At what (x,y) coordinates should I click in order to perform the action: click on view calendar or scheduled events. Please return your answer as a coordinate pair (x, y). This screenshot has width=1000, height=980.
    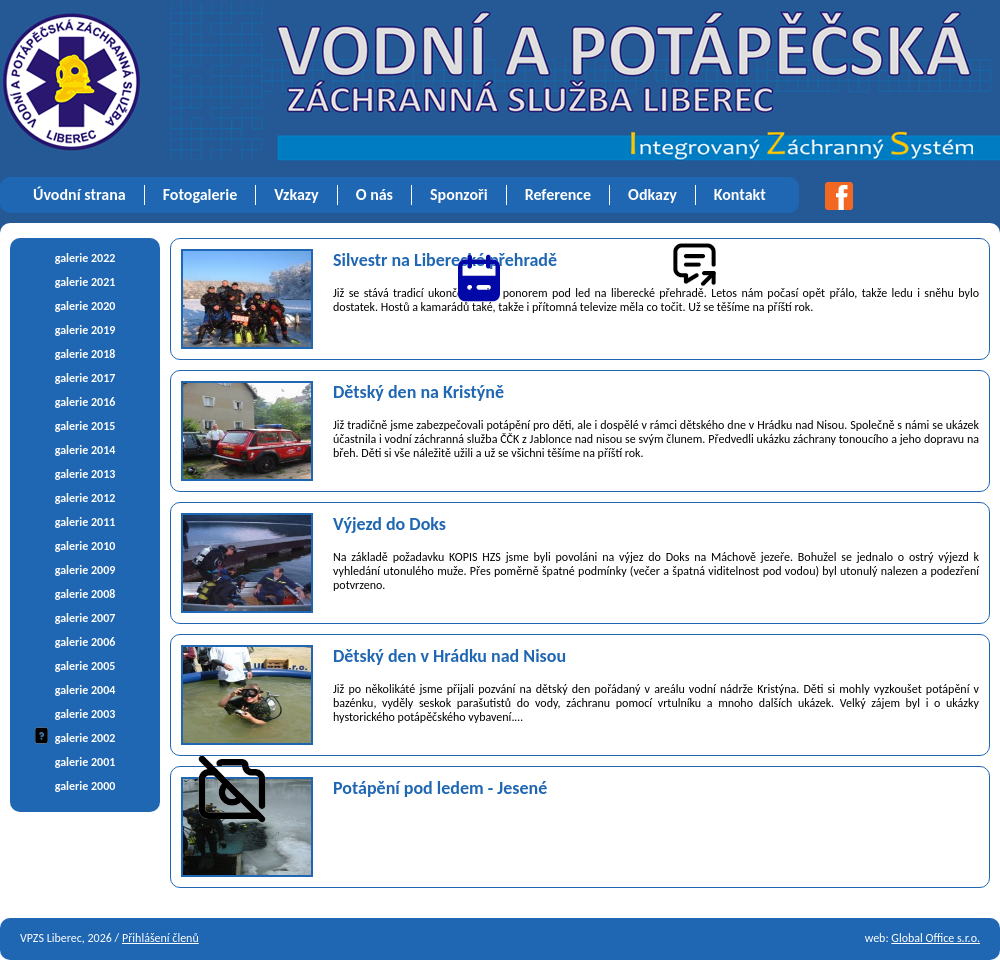
    Looking at the image, I should click on (479, 278).